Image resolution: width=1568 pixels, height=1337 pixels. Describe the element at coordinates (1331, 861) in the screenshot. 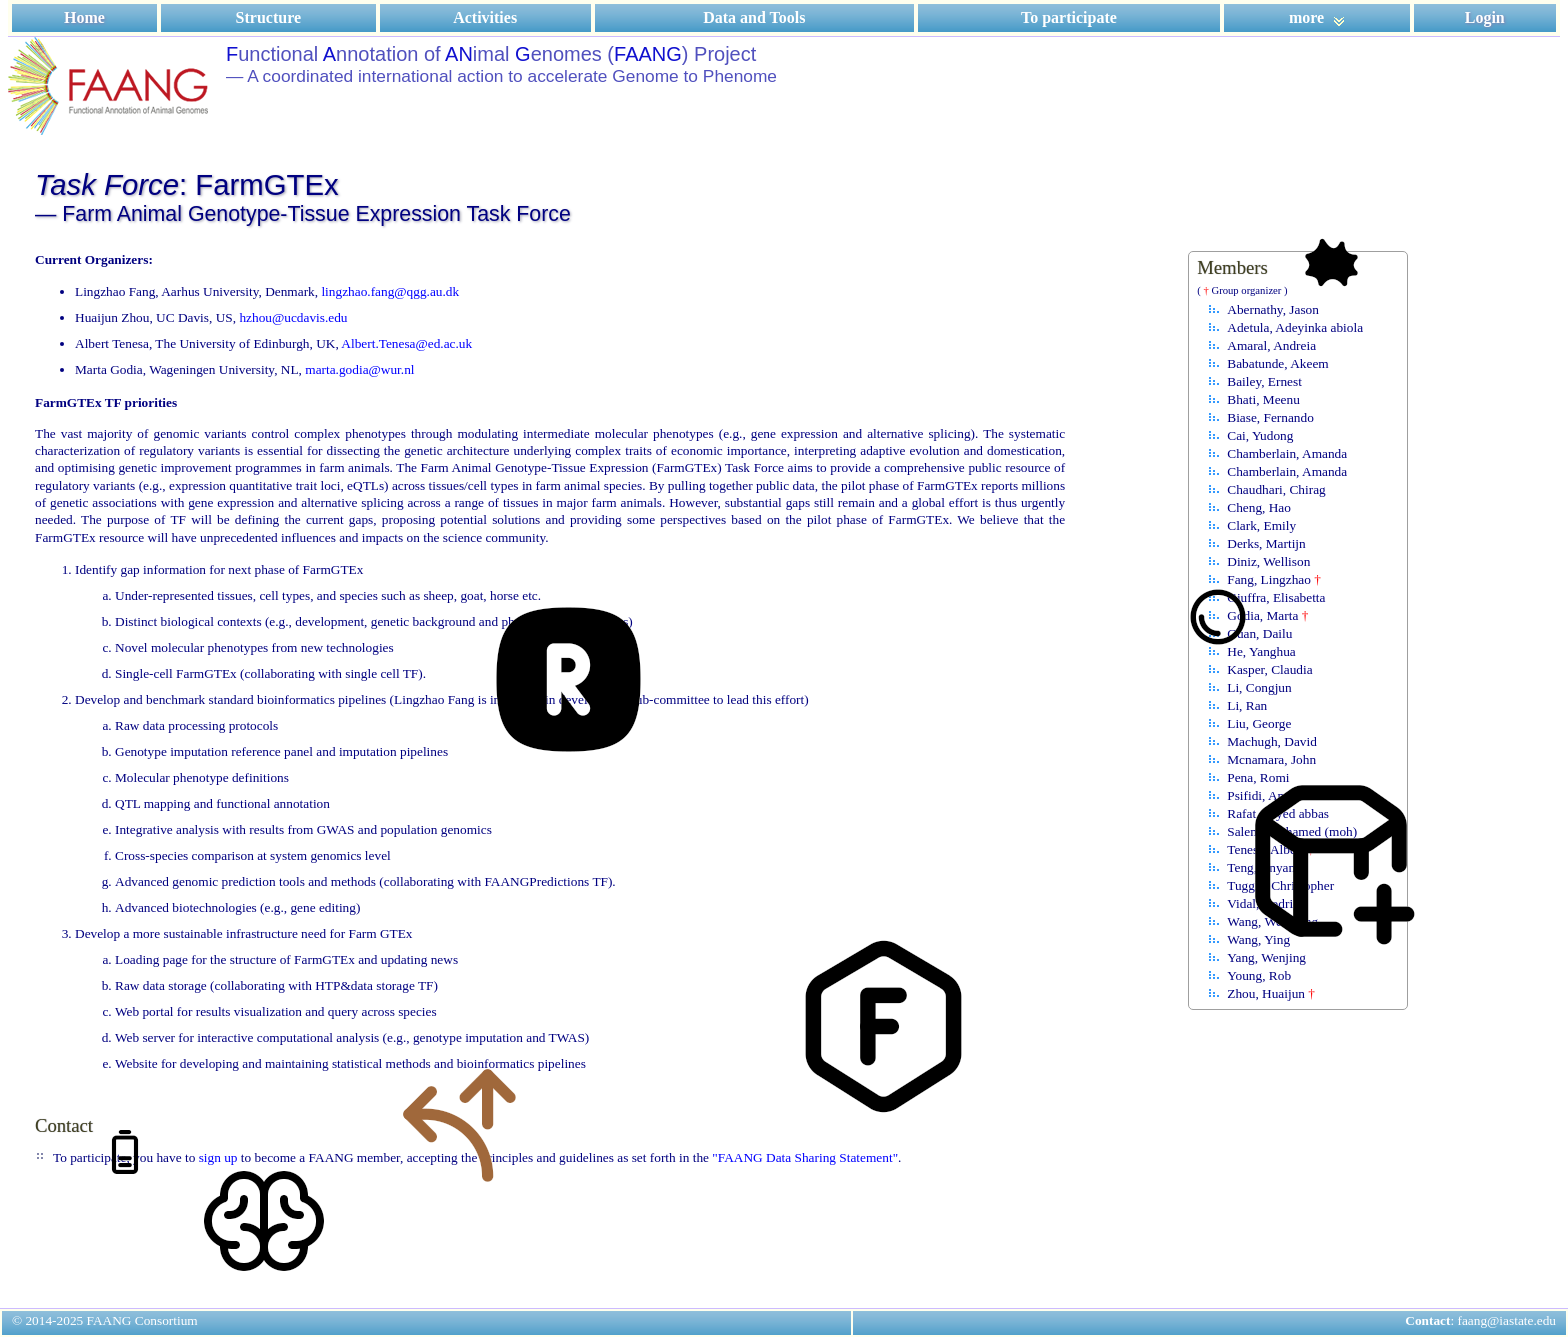

I see `add a new 3D object or shape` at that location.